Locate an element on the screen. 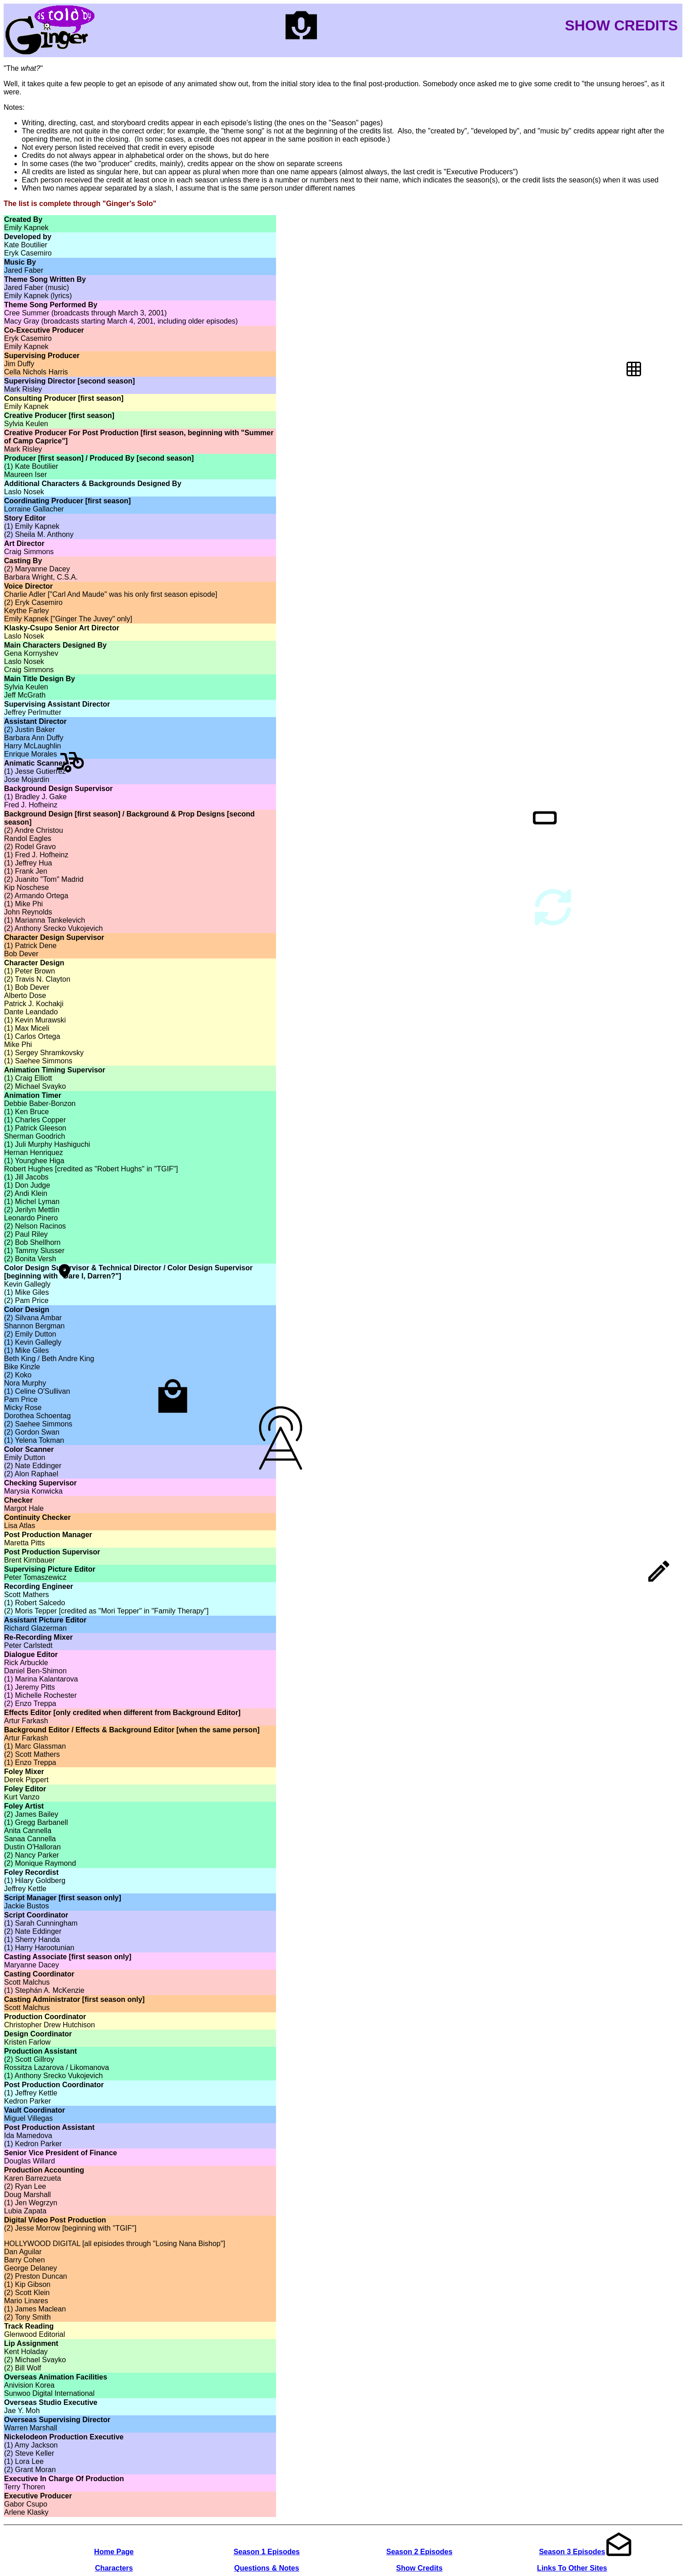 The height and width of the screenshot is (2576, 686). open shopping bag or cart is located at coordinates (173, 1396).